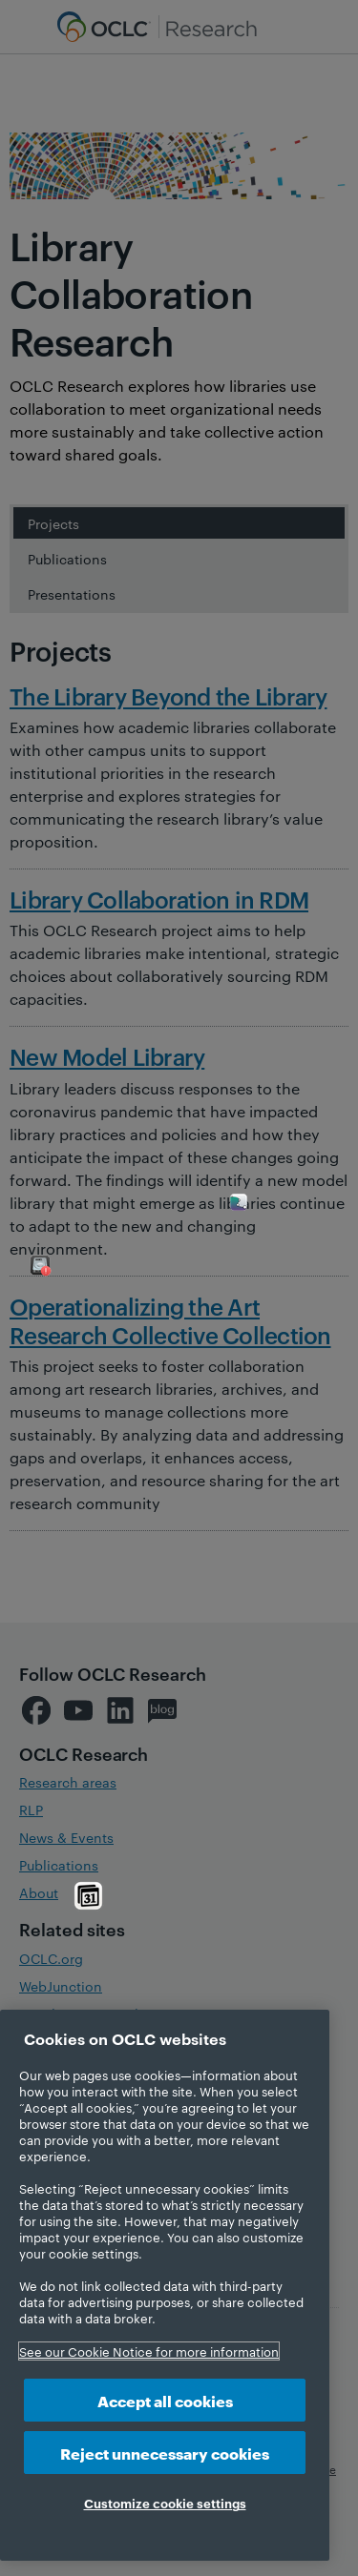 The height and width of the screenshot is (2576, 358). Describe the element at coordinates (88, 1895) in the screenshot. I see `open notion calendar app` at that location.